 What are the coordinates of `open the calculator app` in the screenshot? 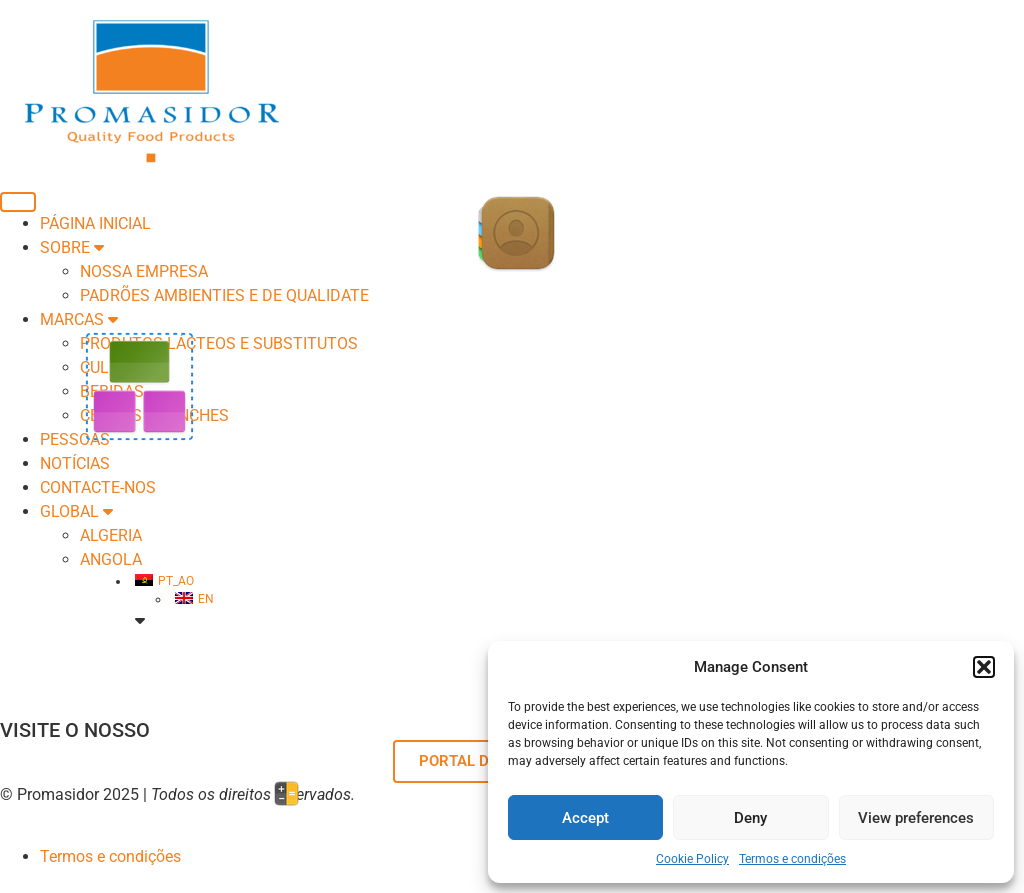 It's located at (286, 793).